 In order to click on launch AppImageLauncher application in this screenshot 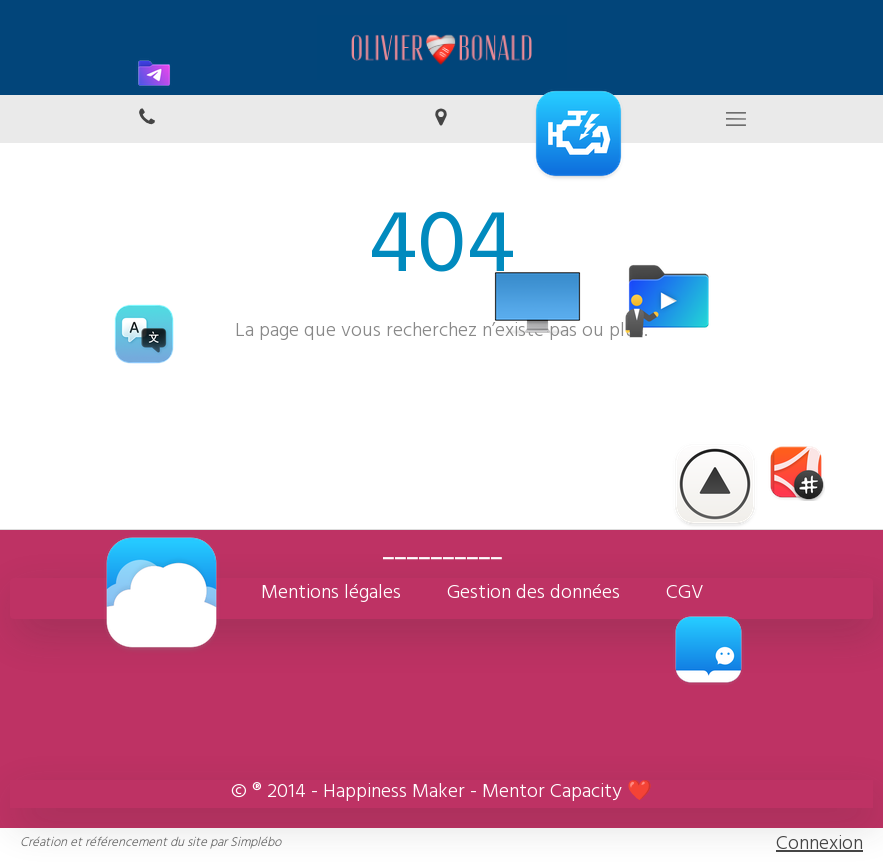, I will do `click(715, 484)`.